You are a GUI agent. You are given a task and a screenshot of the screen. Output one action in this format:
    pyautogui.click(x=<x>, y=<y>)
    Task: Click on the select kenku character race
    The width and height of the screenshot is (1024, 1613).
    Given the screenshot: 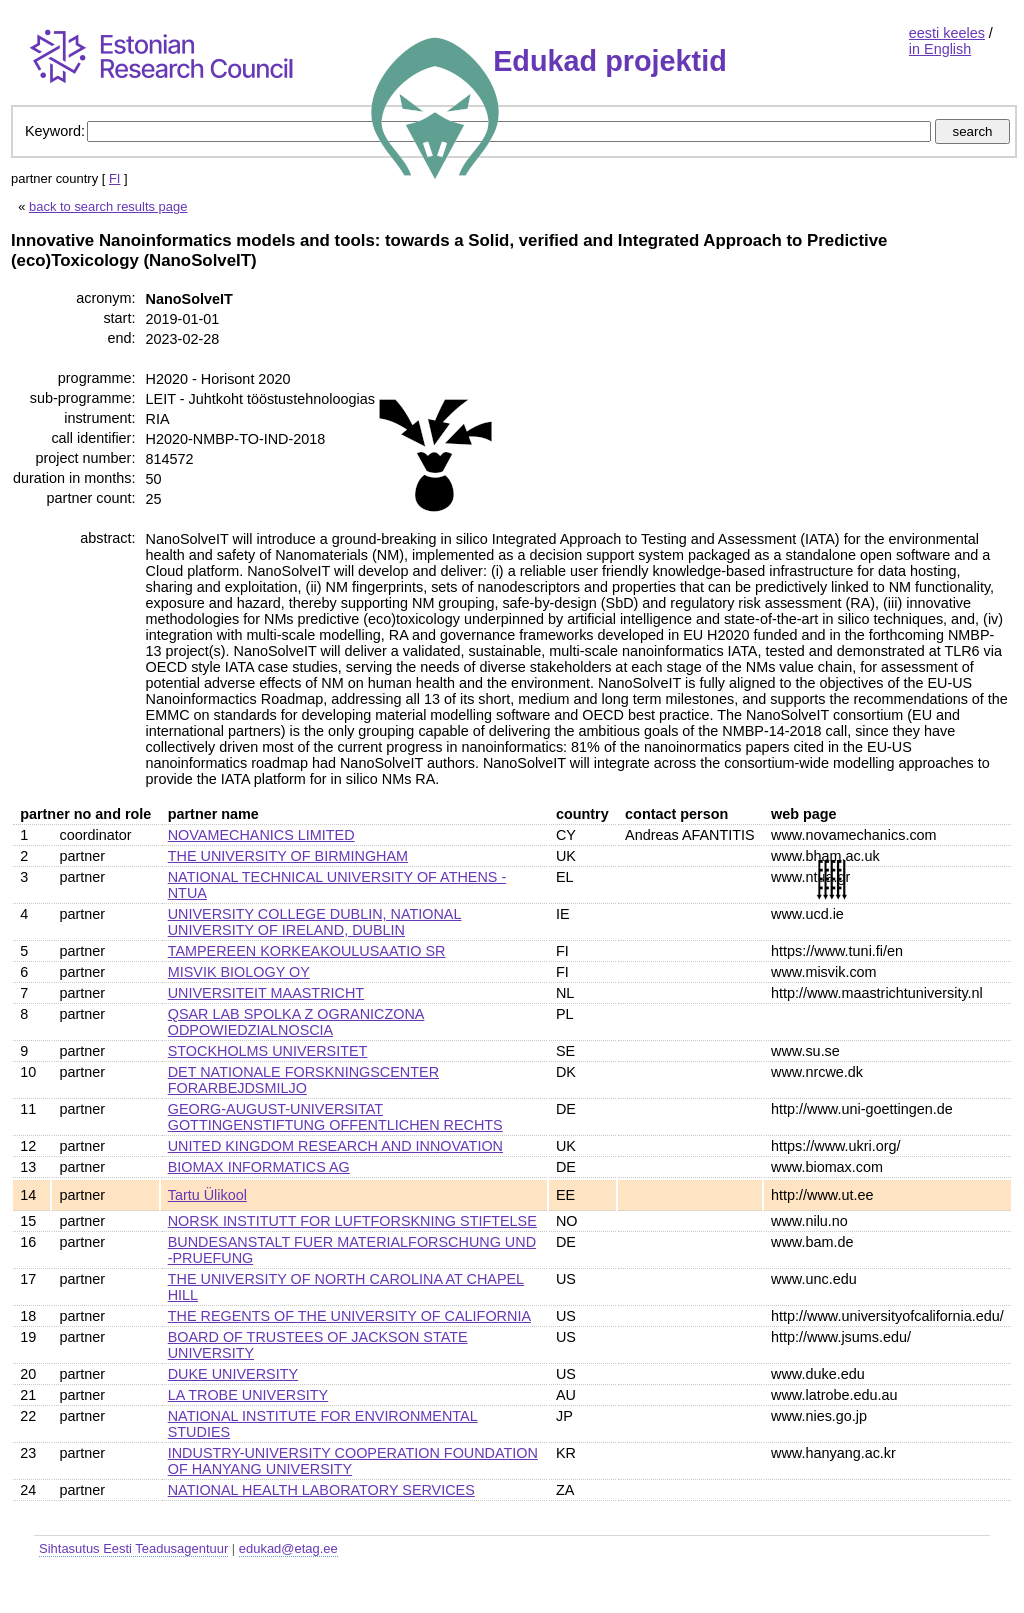 What is the action you would take?
    pyautogui.click(x=435, y=109)
    